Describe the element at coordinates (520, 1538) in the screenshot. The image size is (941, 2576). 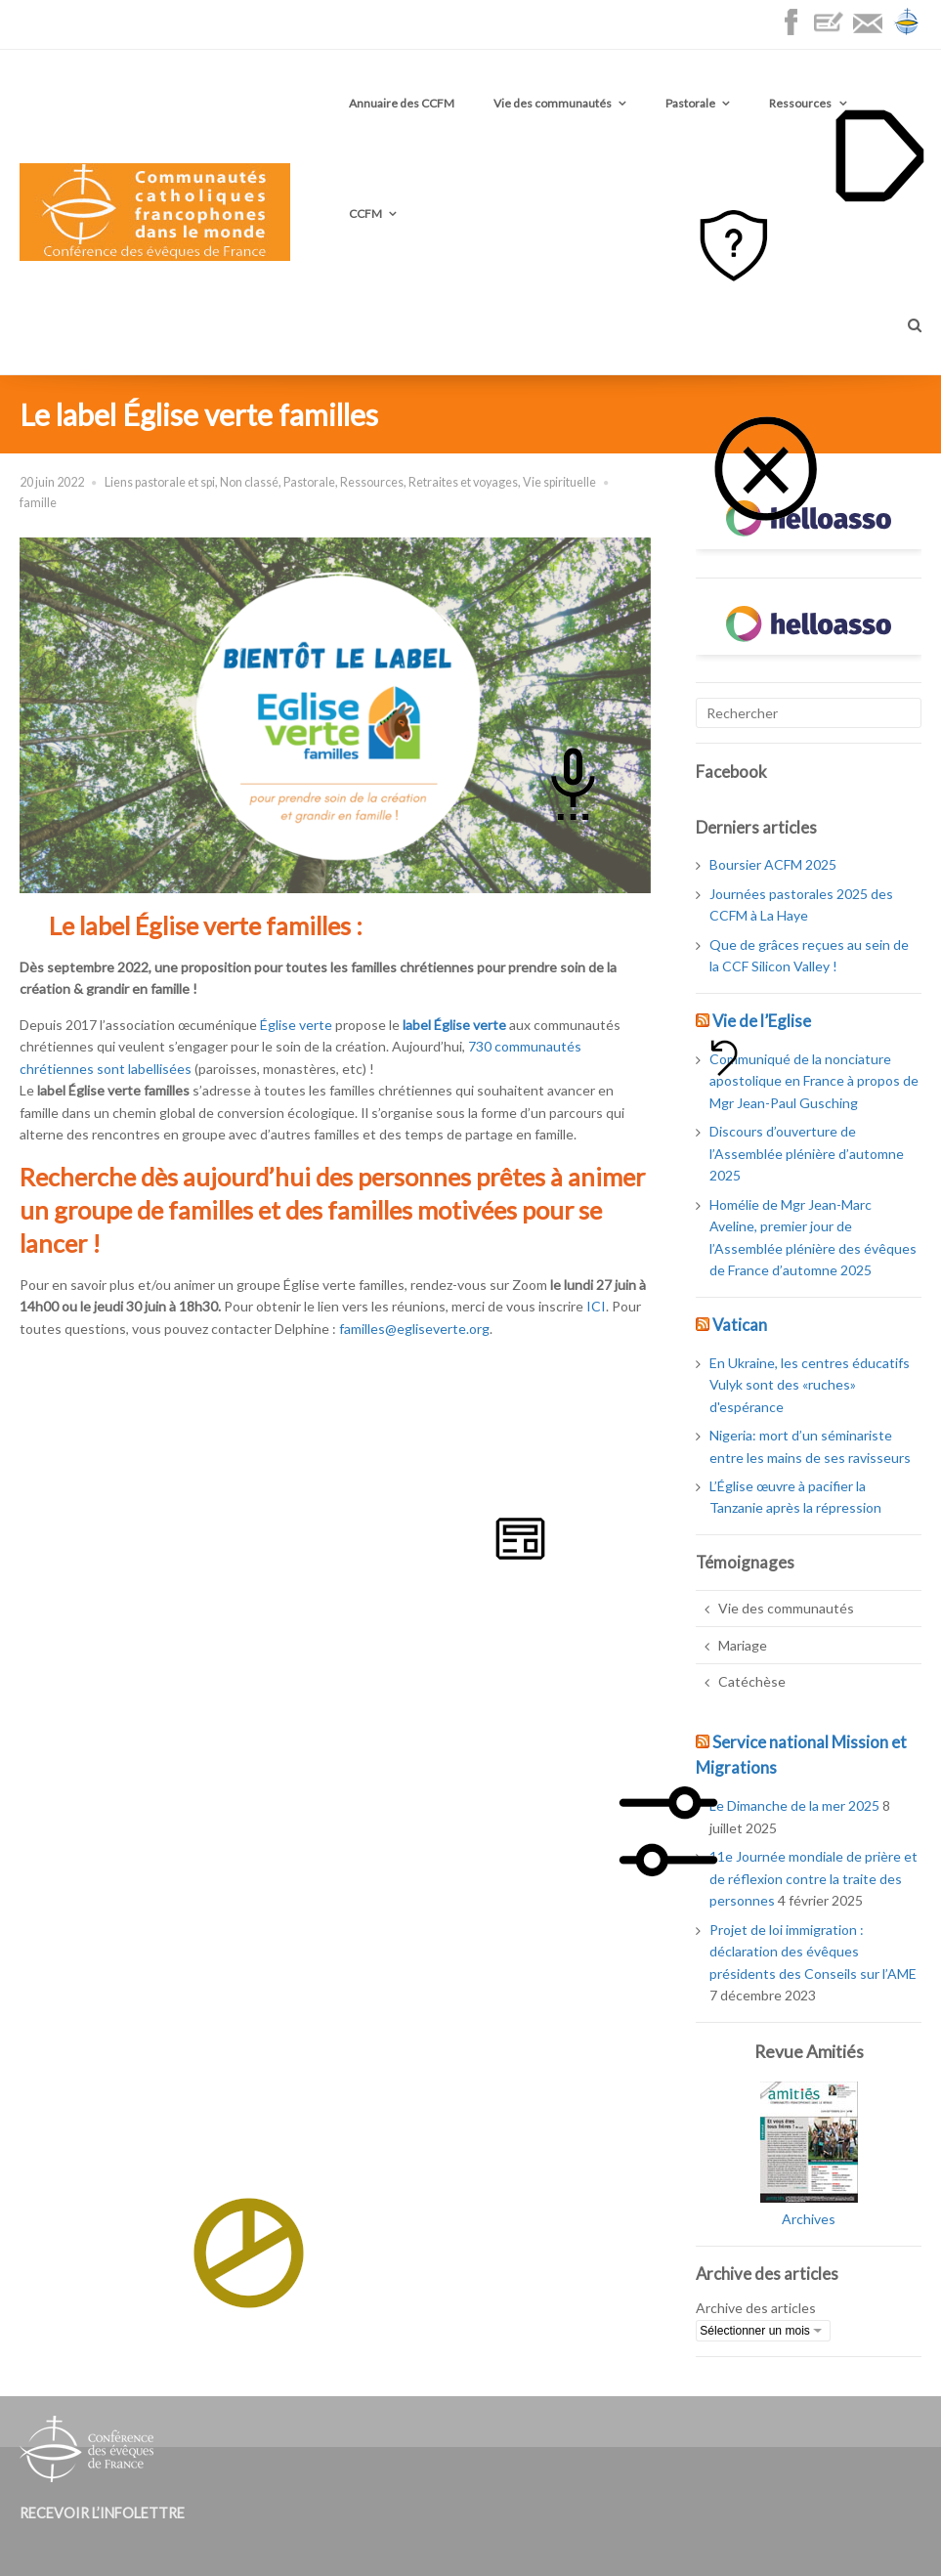
I see `preview a document or file` at that location.